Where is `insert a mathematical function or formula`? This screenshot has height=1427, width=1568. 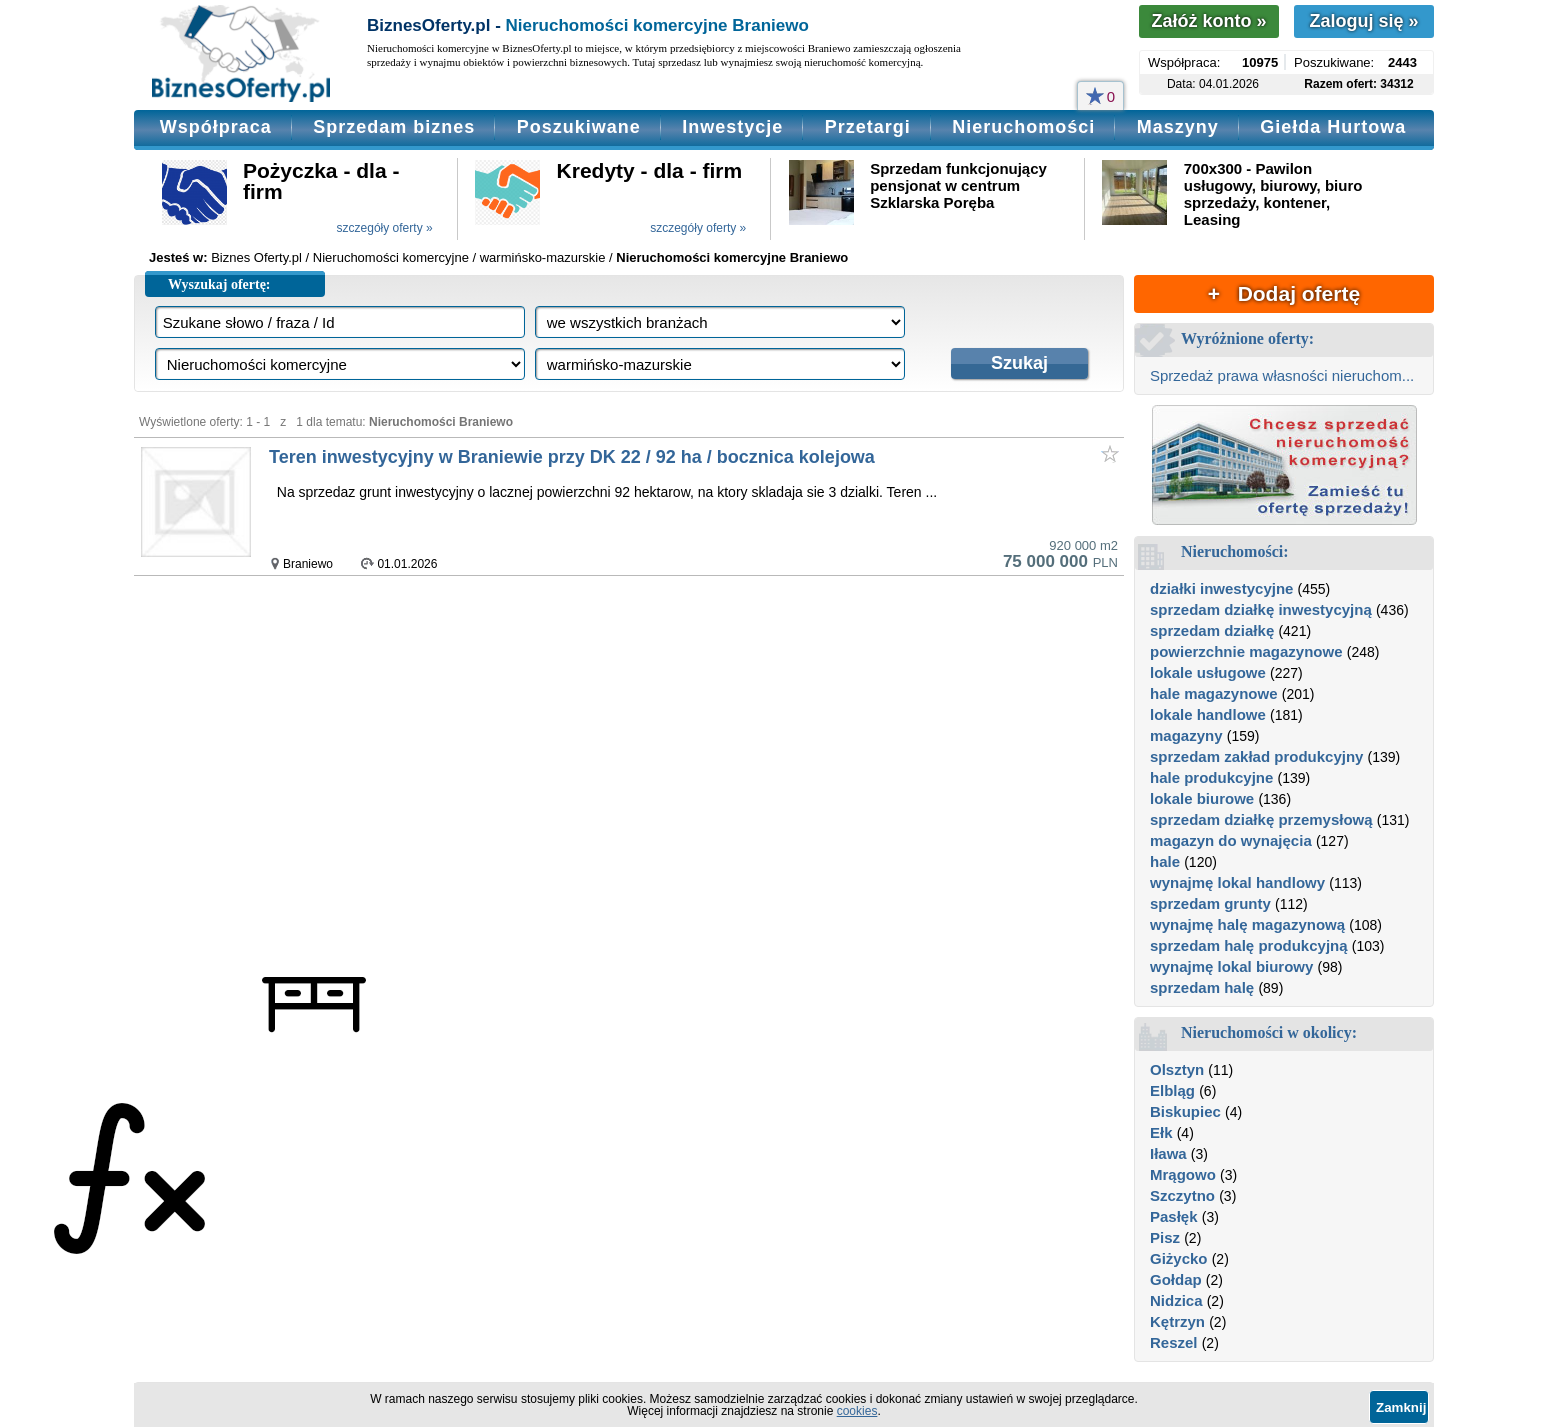 insert a mathematical function or formula is located at coordinates (129, 1178).